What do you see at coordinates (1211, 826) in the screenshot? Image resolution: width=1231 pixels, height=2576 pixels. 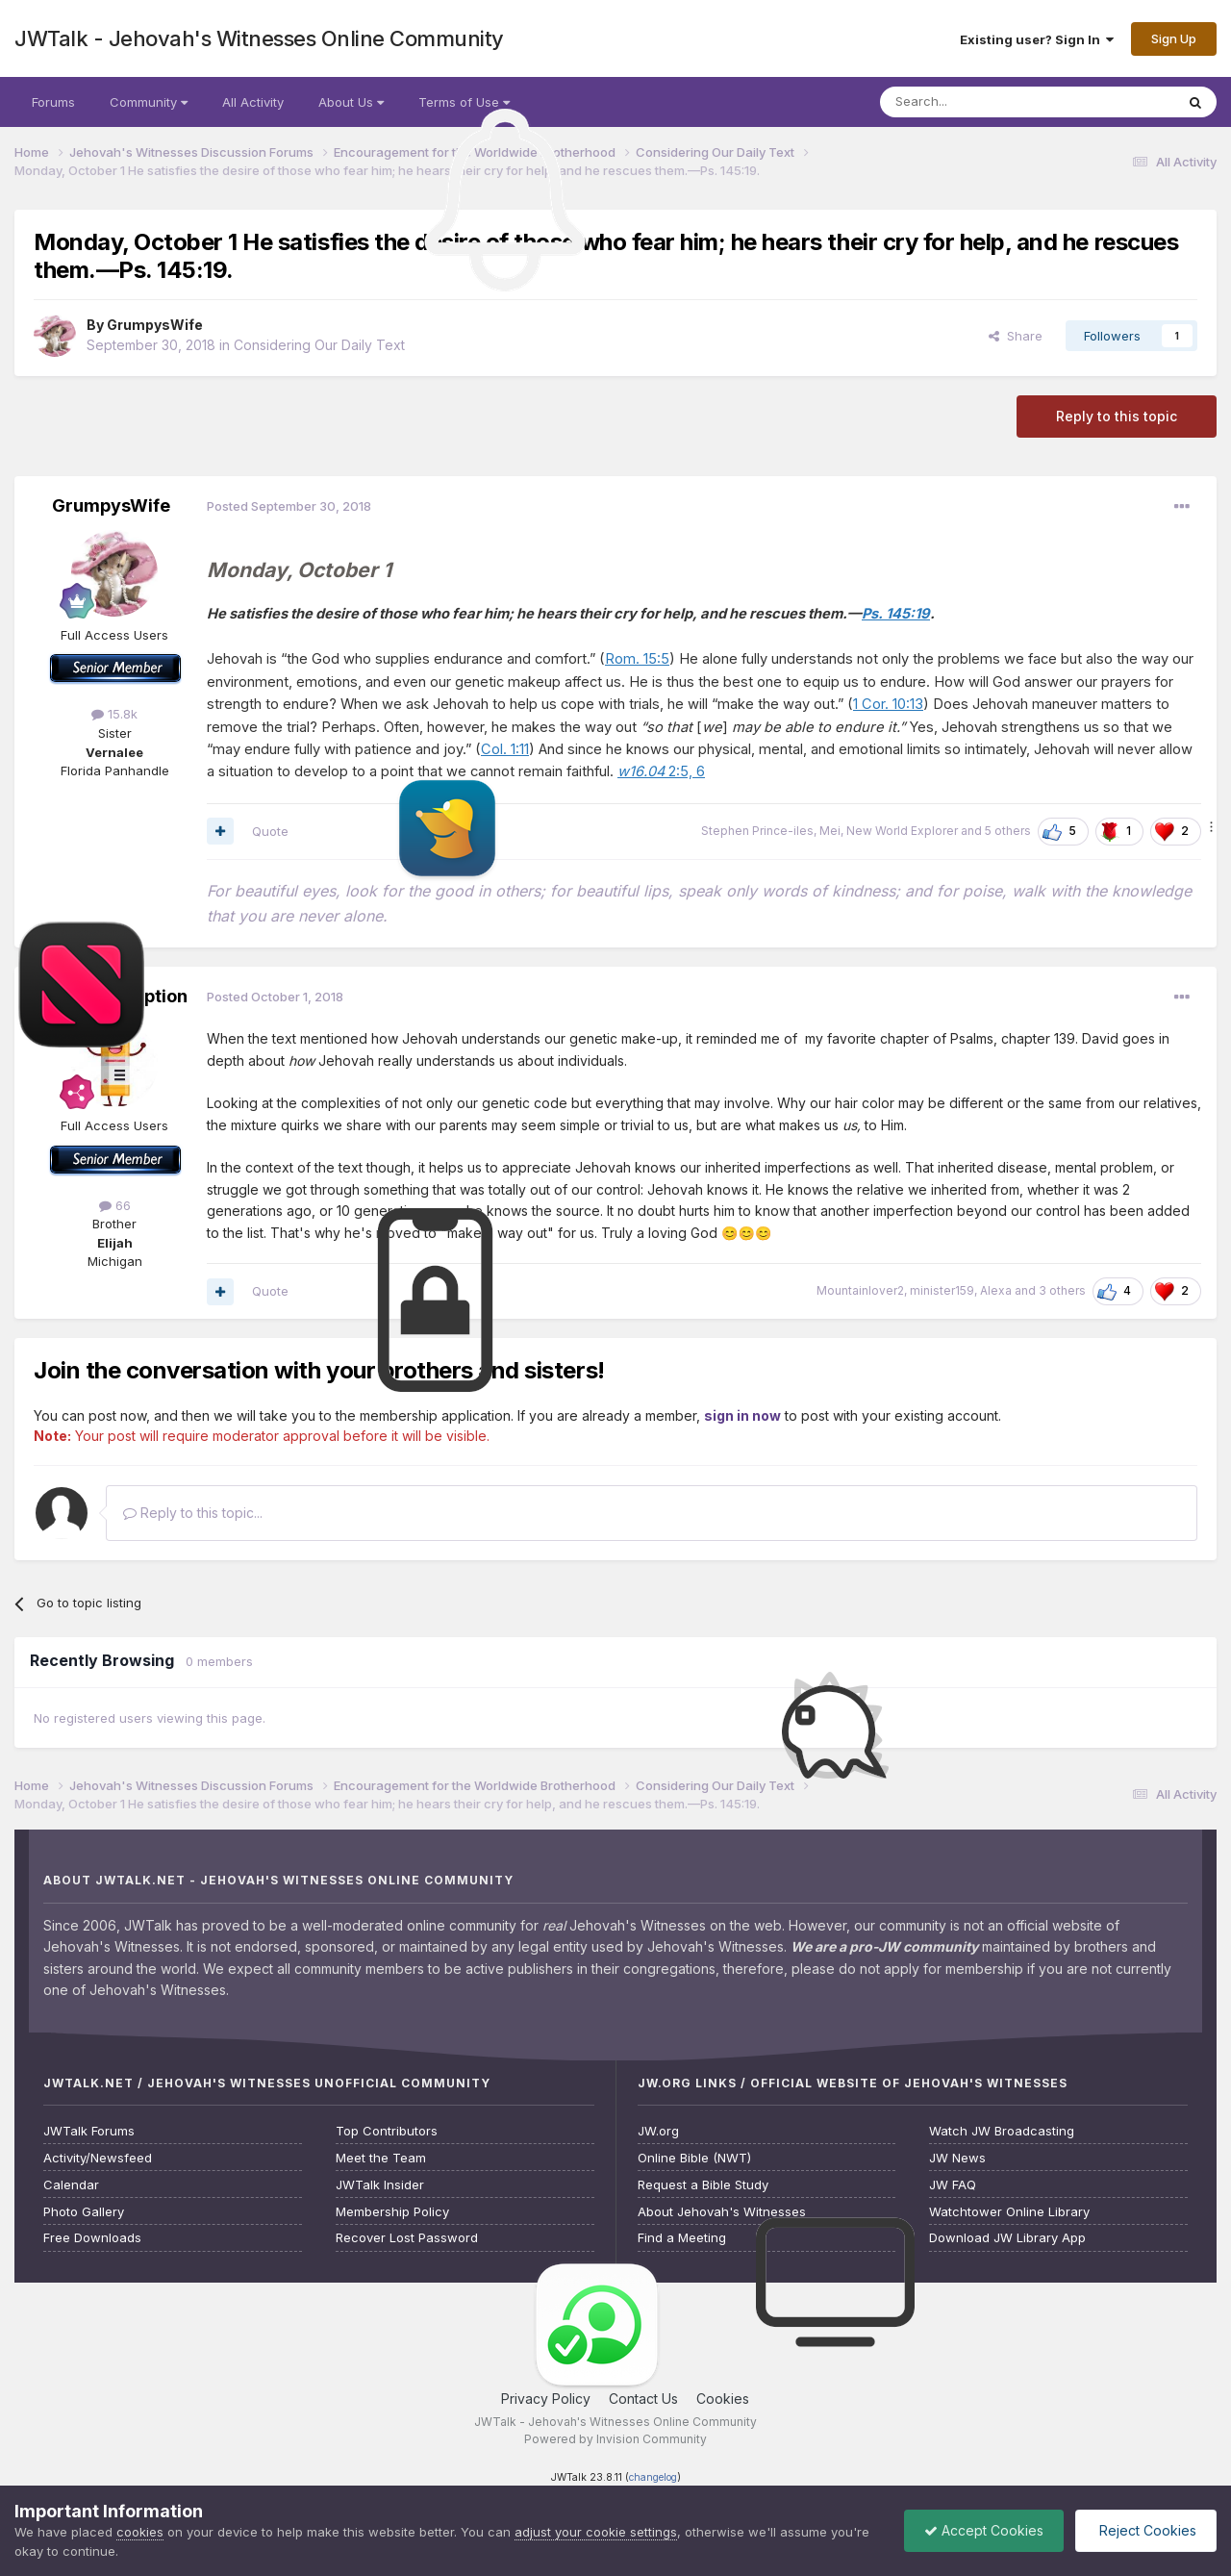 I see `access more options or settings` at bounding box center [1211, 826].